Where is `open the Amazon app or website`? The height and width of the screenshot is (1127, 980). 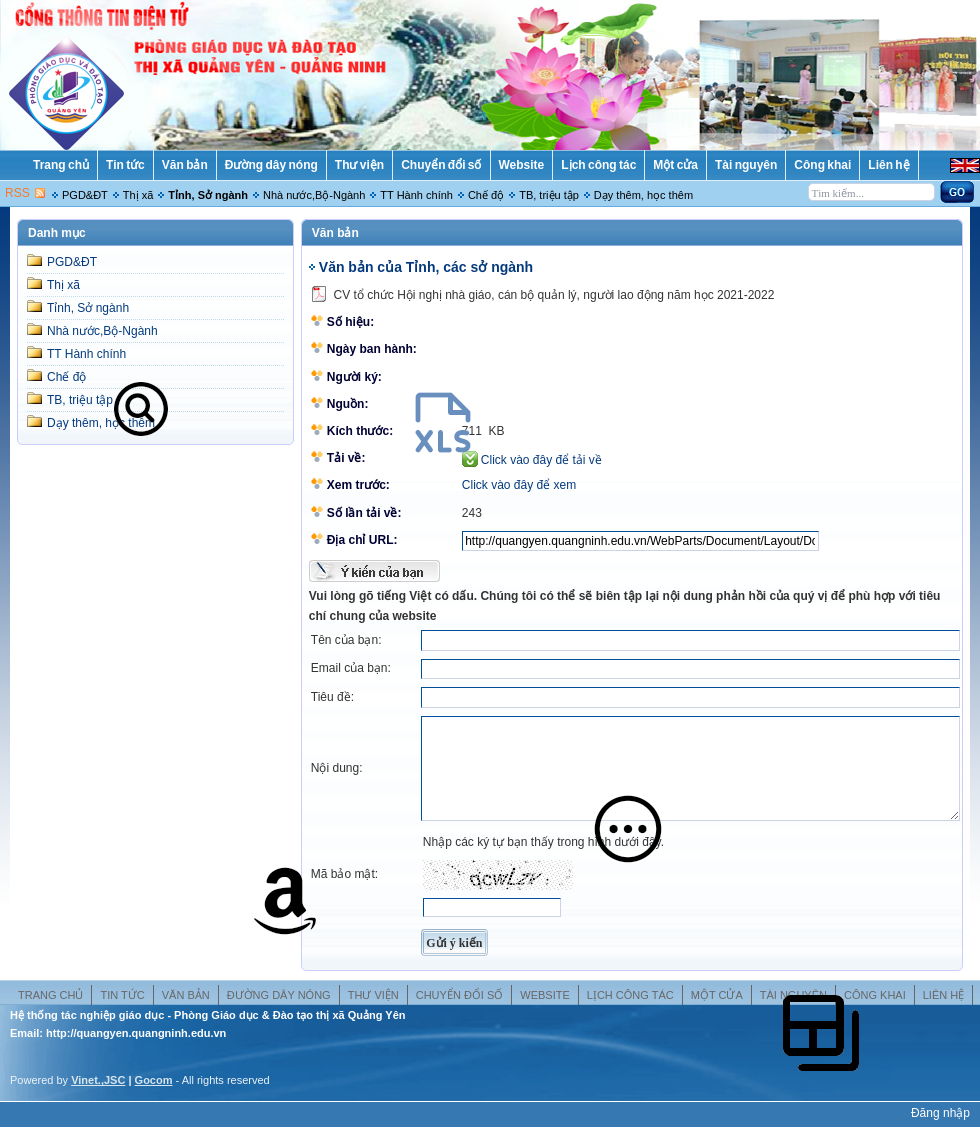
open the Amazon app or website is located at coordinates (285, 901).